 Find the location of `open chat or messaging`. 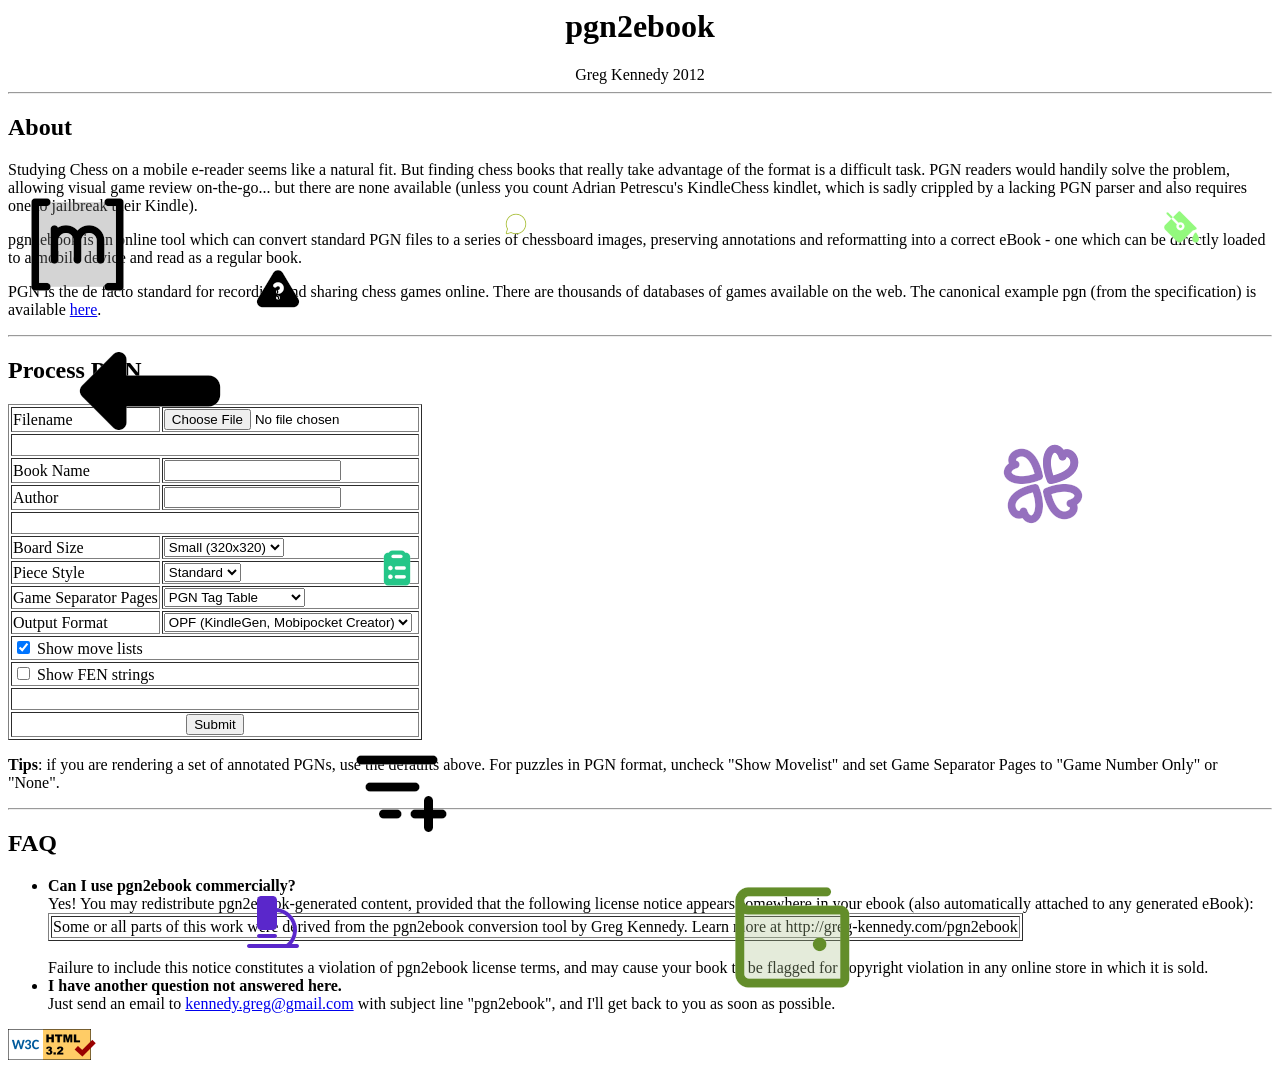

open chat or messaging is located at coordinates (516, 224).